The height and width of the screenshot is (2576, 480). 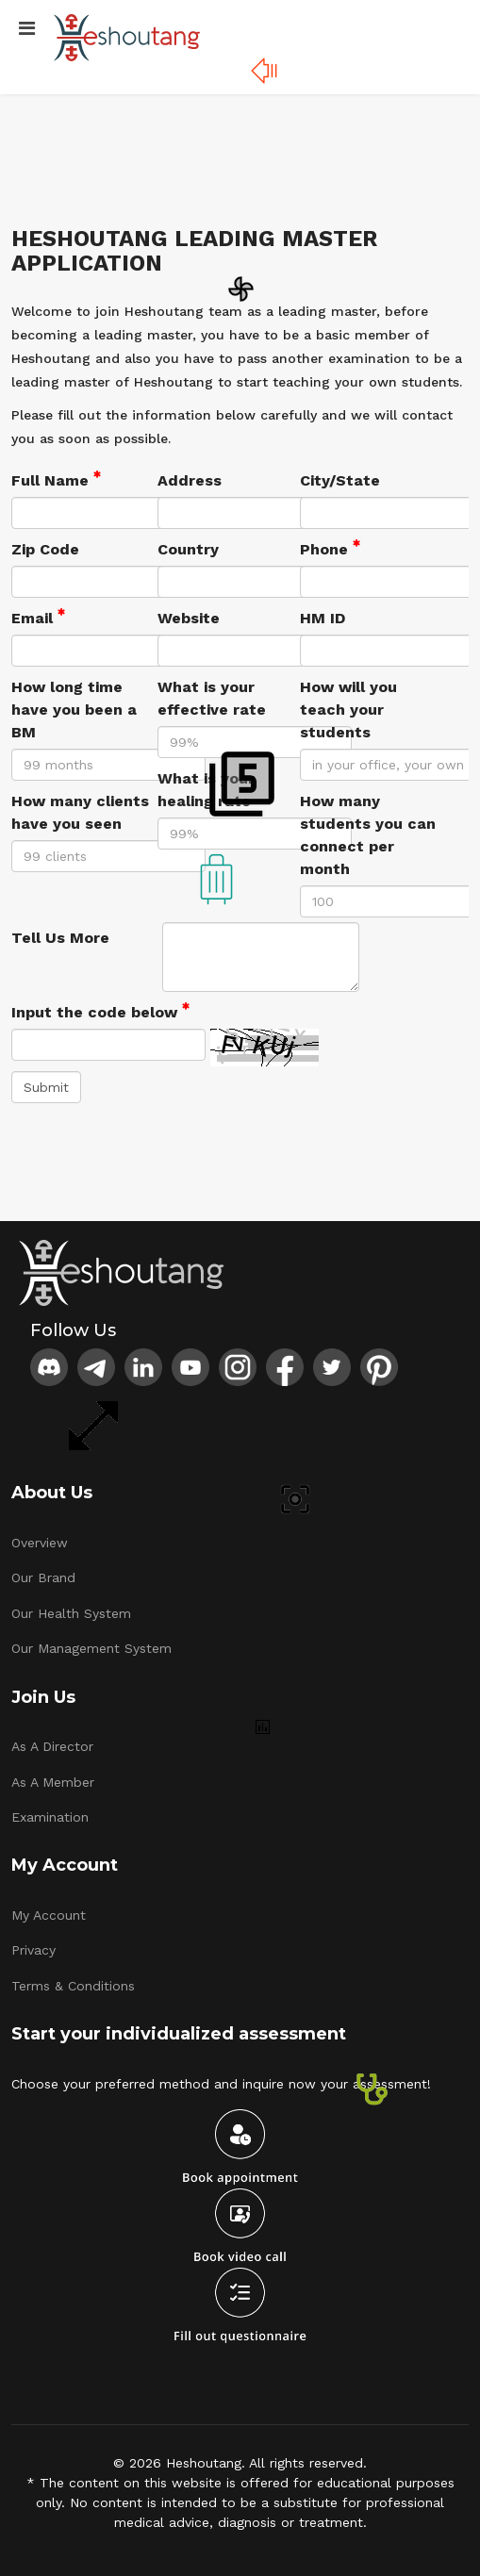 I want to click on filter or view 5 items, so click(x=241, y=784).